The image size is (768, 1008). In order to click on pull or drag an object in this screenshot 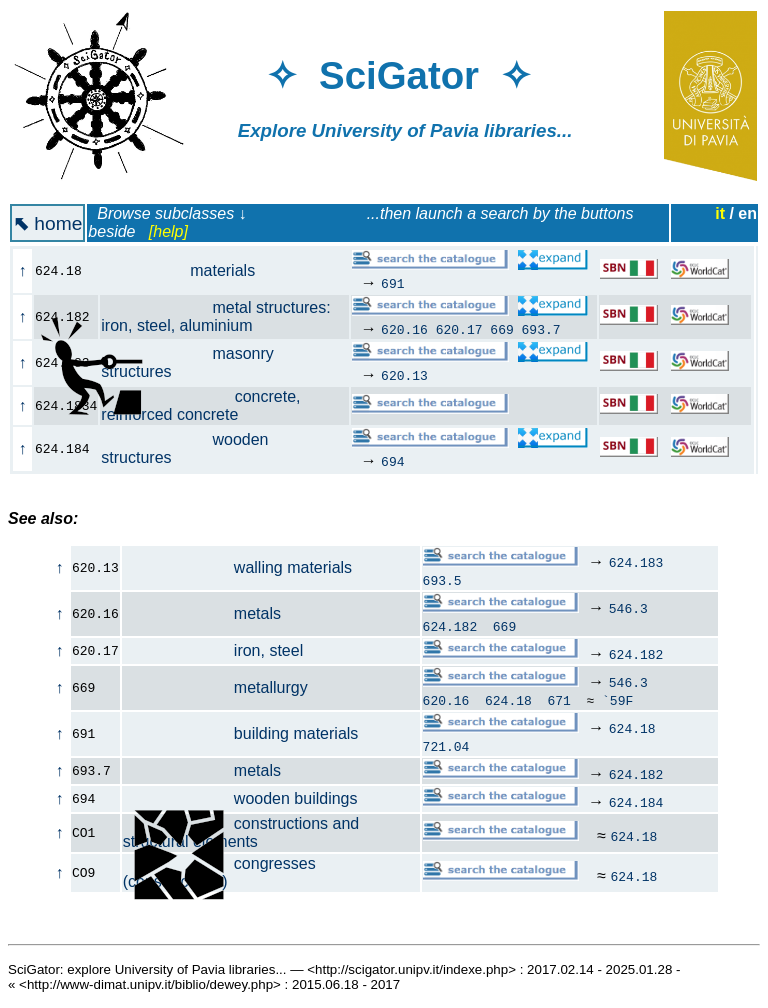, I will do `click(92, 362)`.